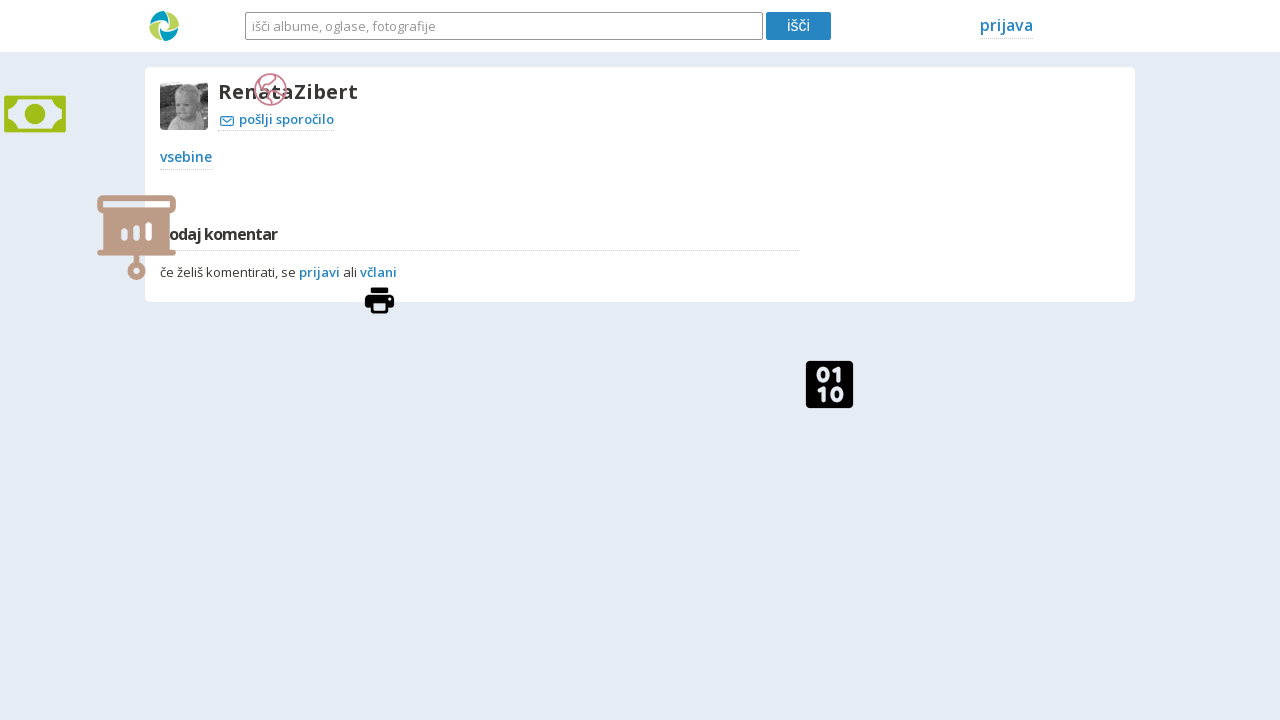 This screenshot has width=1280, height=720. What do you see at coordinates (379, 300) in the screenshot?
I see `print current document or page` at bounding box center [379, 300].